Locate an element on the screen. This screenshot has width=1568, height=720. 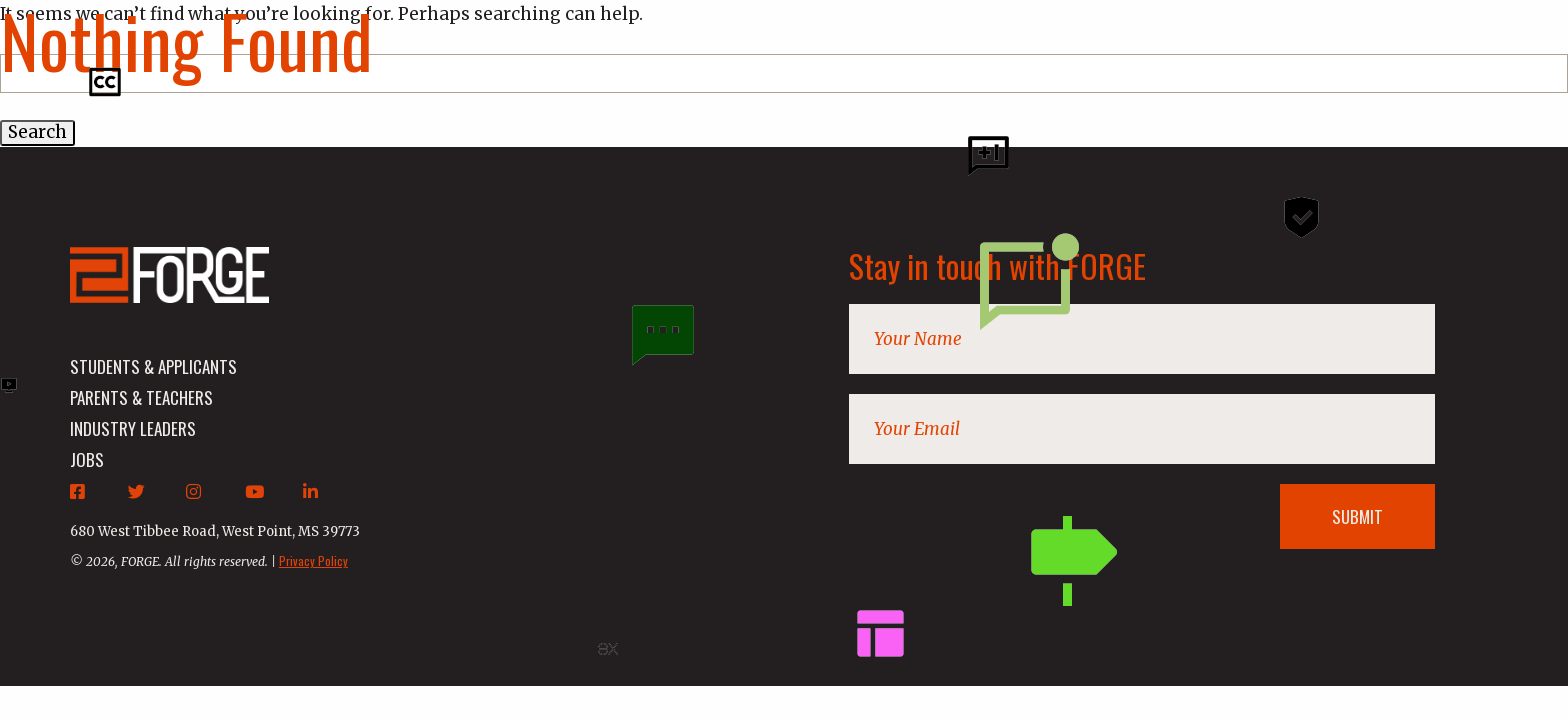
express.js framework logo is located at coordinates (608, 649).